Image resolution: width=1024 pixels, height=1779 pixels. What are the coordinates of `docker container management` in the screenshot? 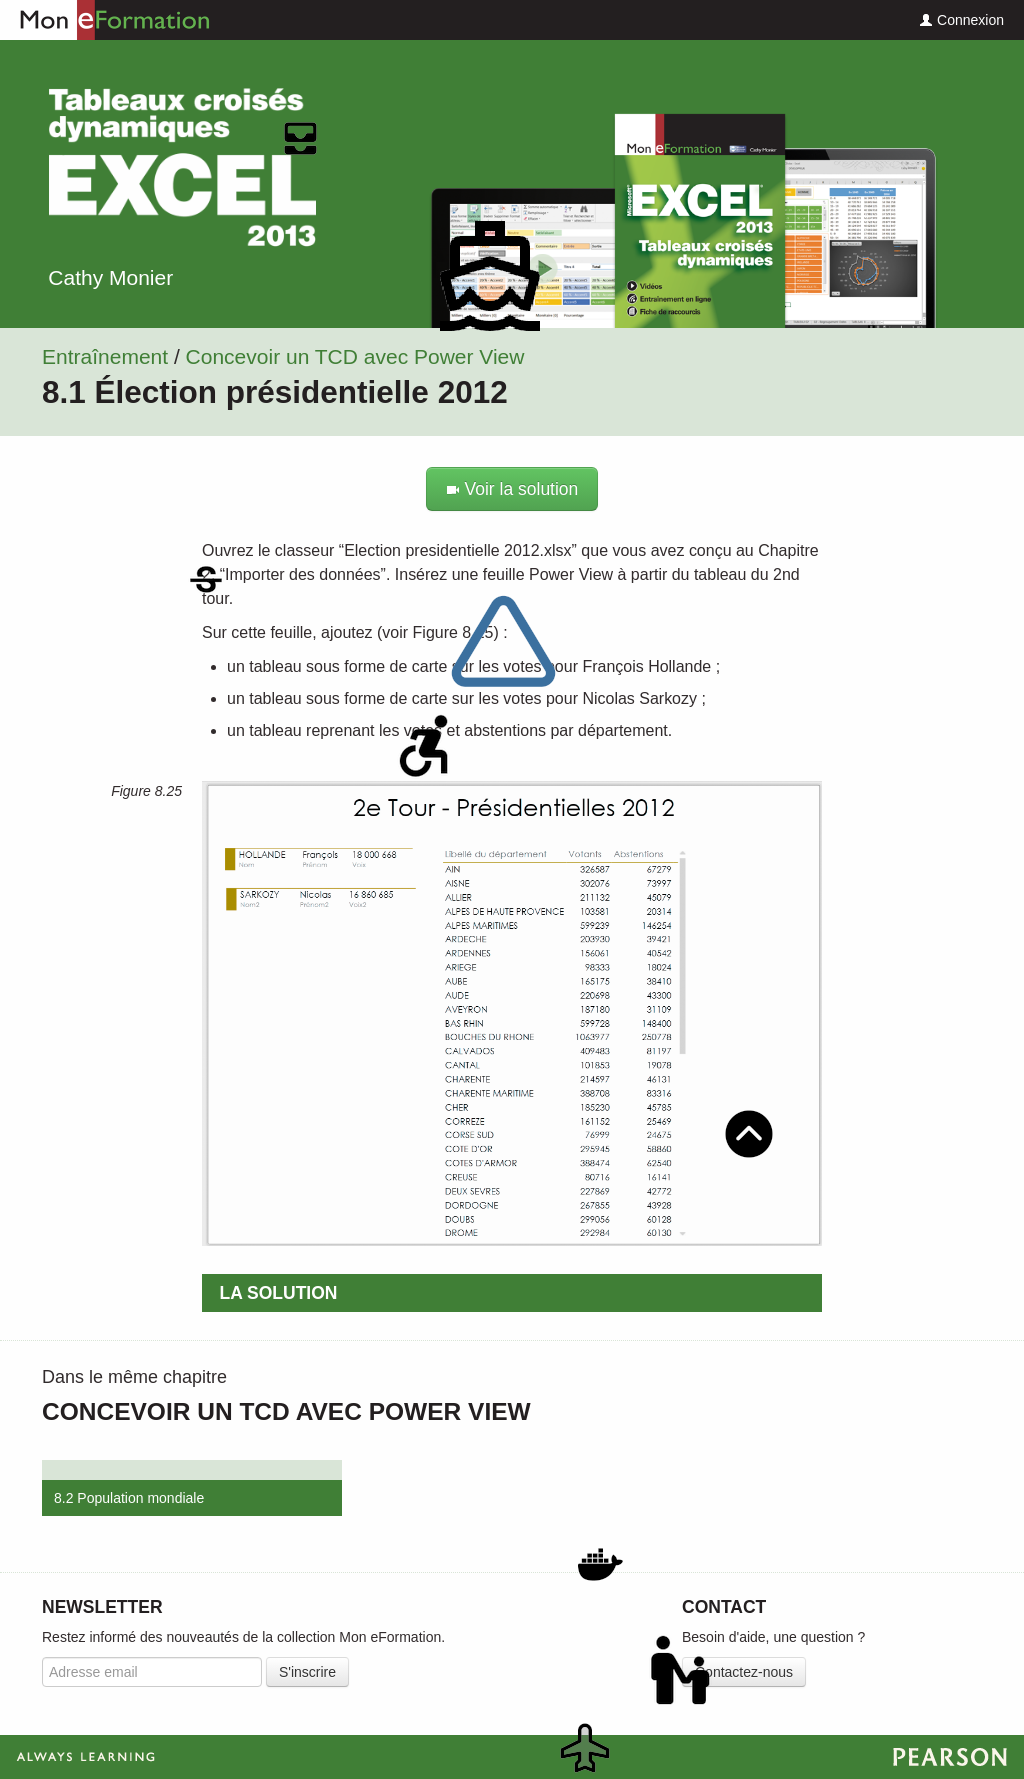 It's located at (600, 1564).